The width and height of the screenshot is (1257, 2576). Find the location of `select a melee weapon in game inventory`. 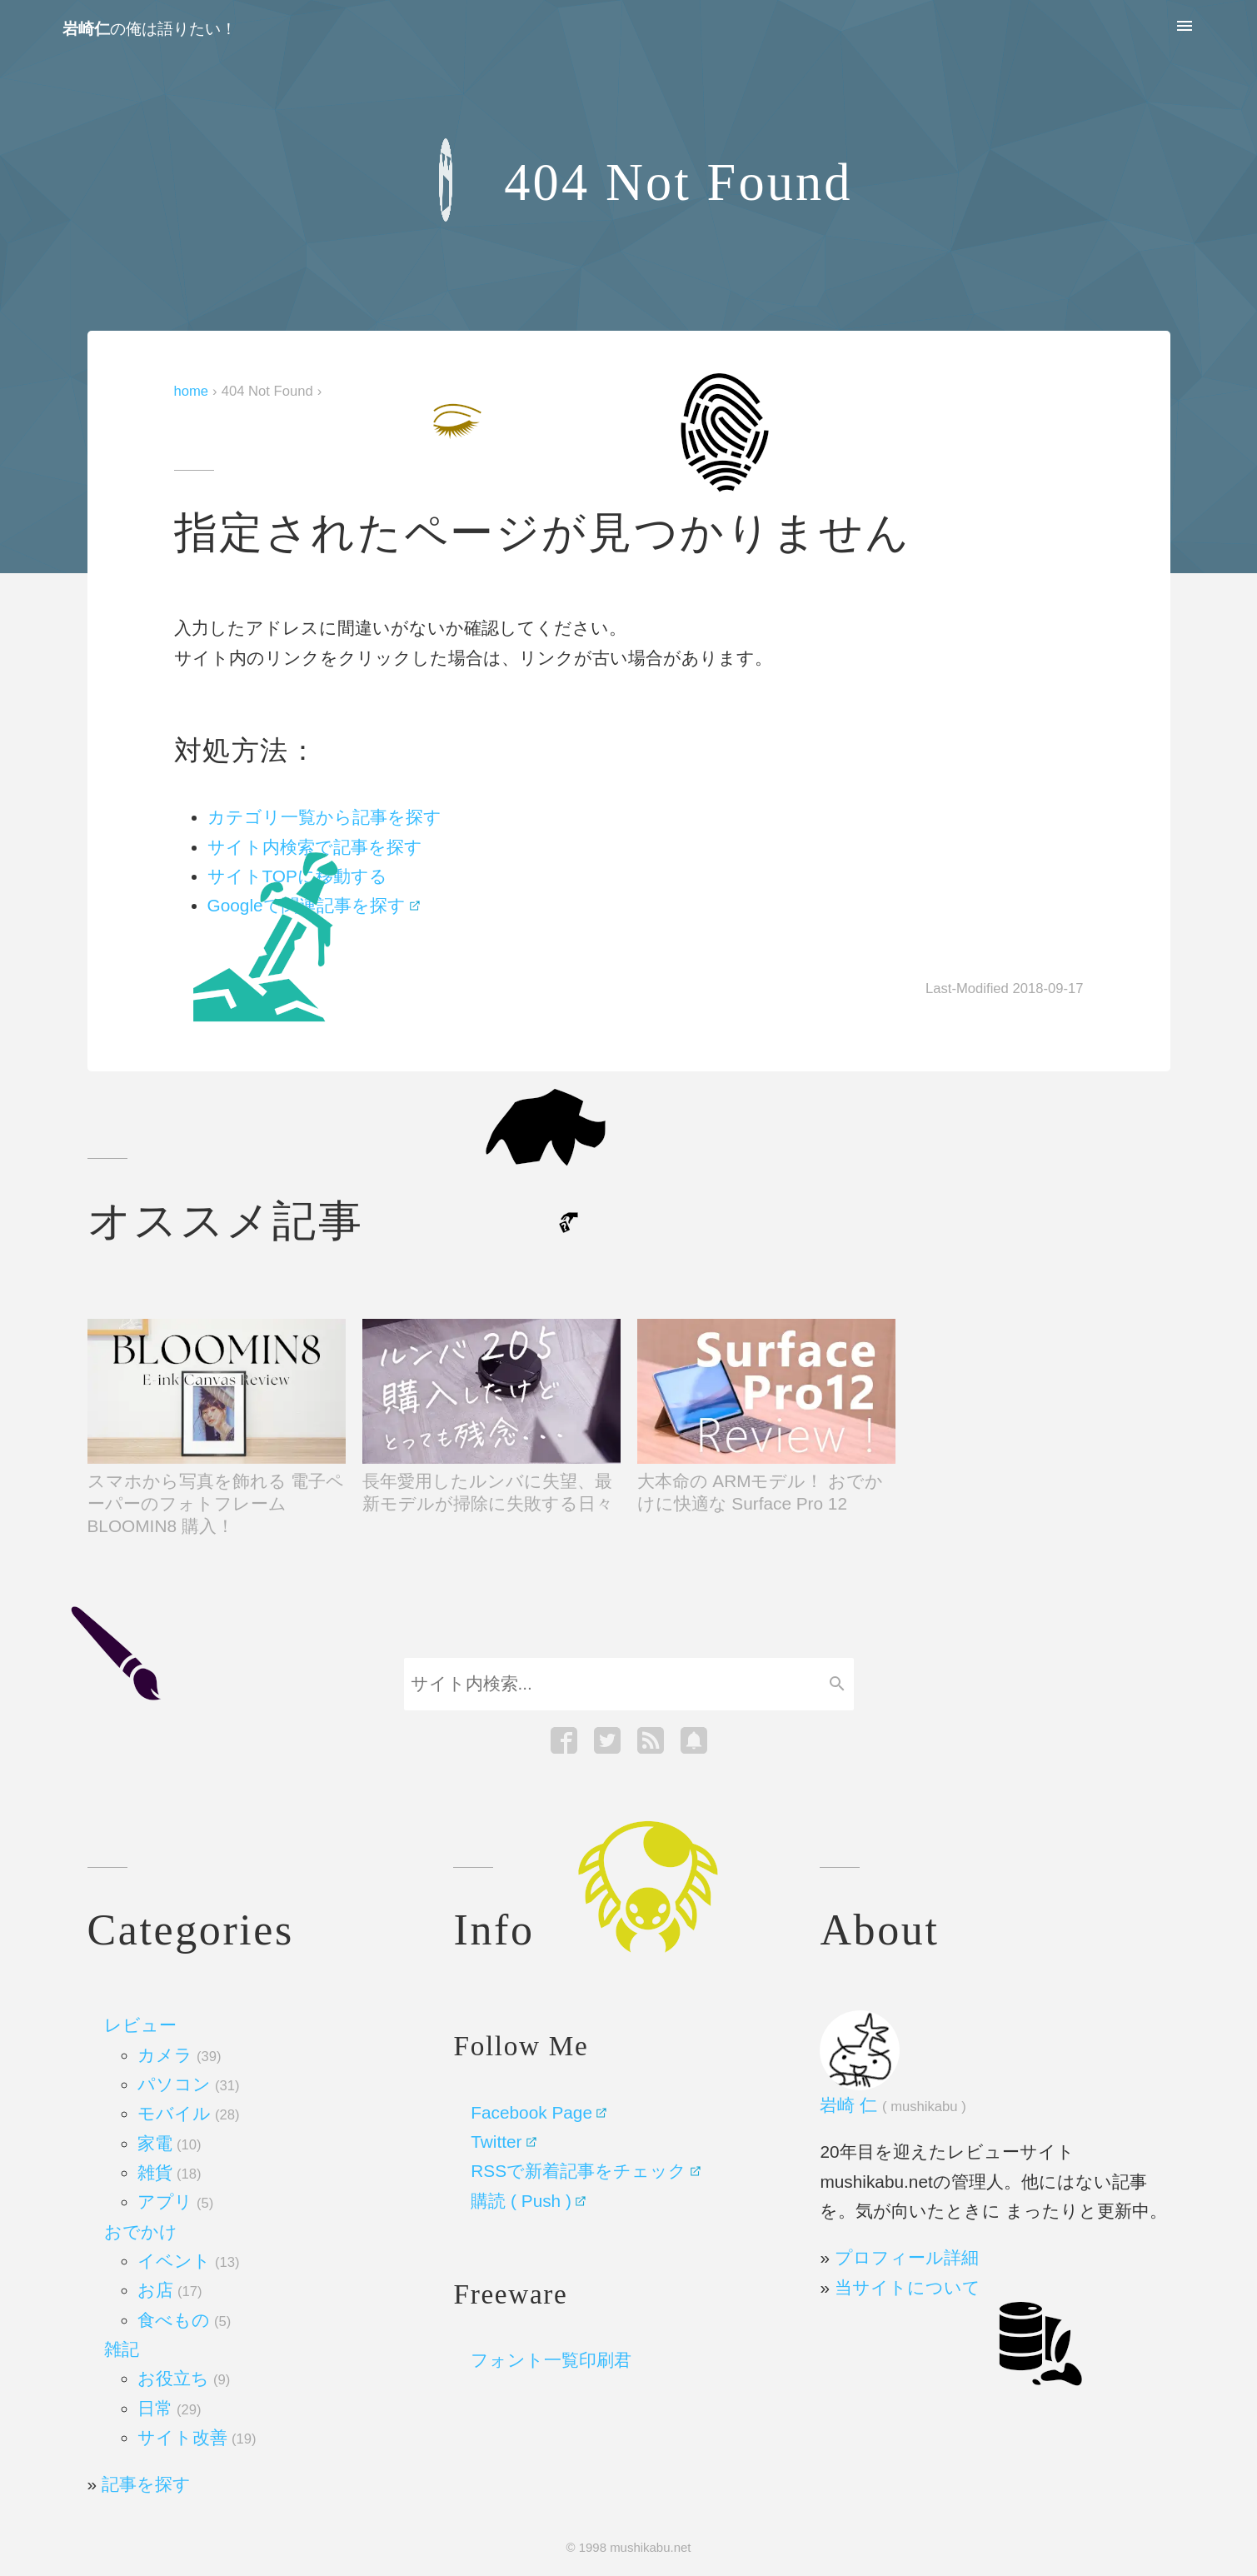

select a melee weapon in game inventory is located at coordinates (277, 936).